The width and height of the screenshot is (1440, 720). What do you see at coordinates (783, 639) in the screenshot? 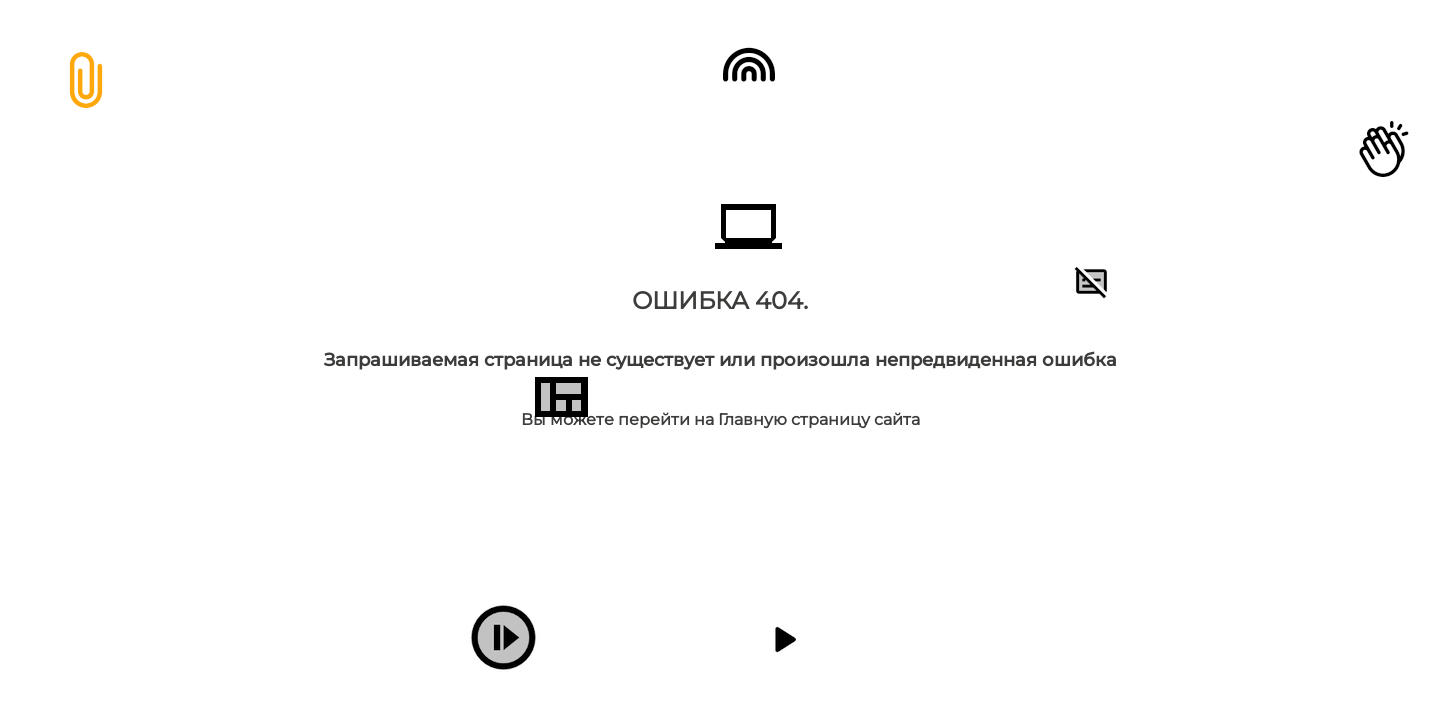
I see `play media content` at bounding box center [783, 639].